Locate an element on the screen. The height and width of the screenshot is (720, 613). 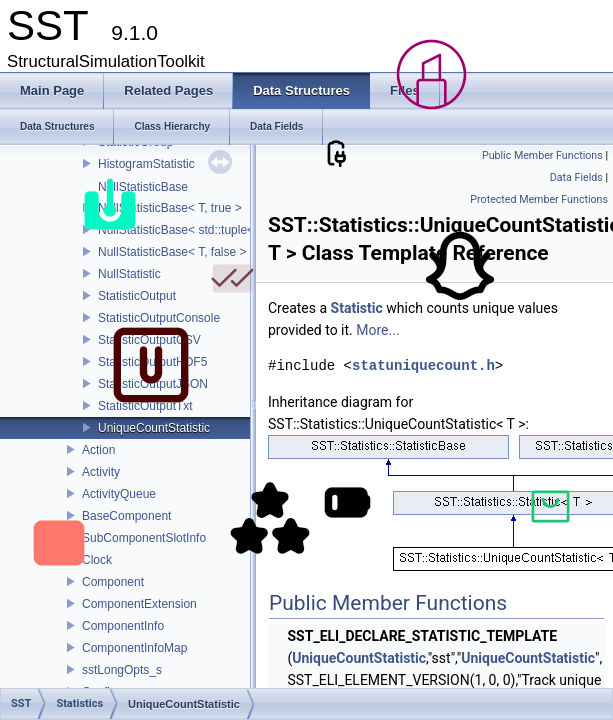
open Snapchat is located at coordinates (460, 266).